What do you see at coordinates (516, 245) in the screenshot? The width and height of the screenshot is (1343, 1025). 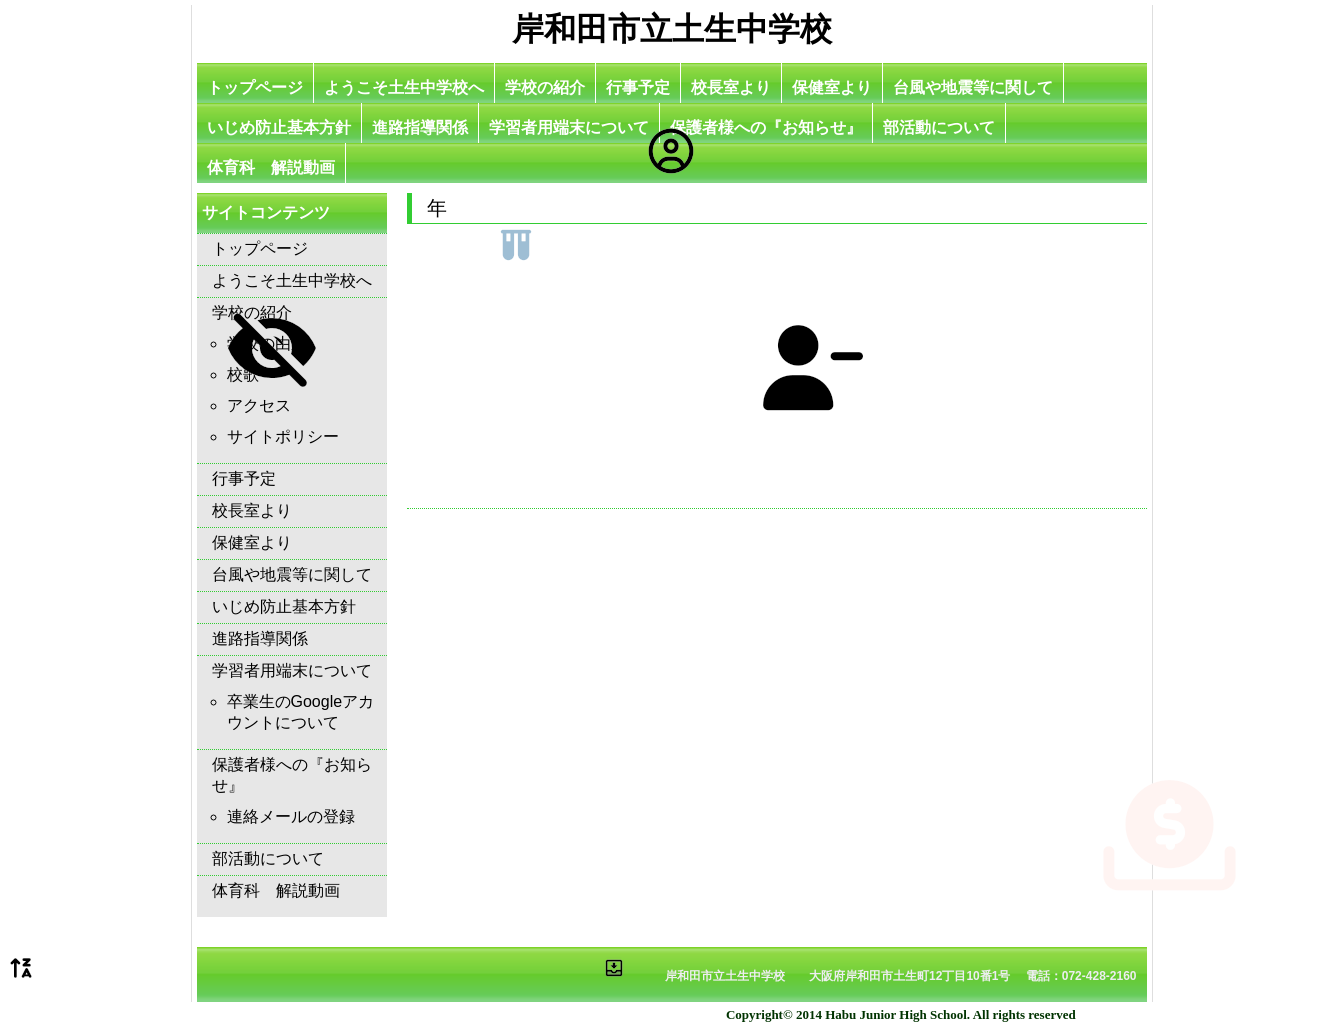 I see `view lab results or test samples` at bounding box center [516, 245].